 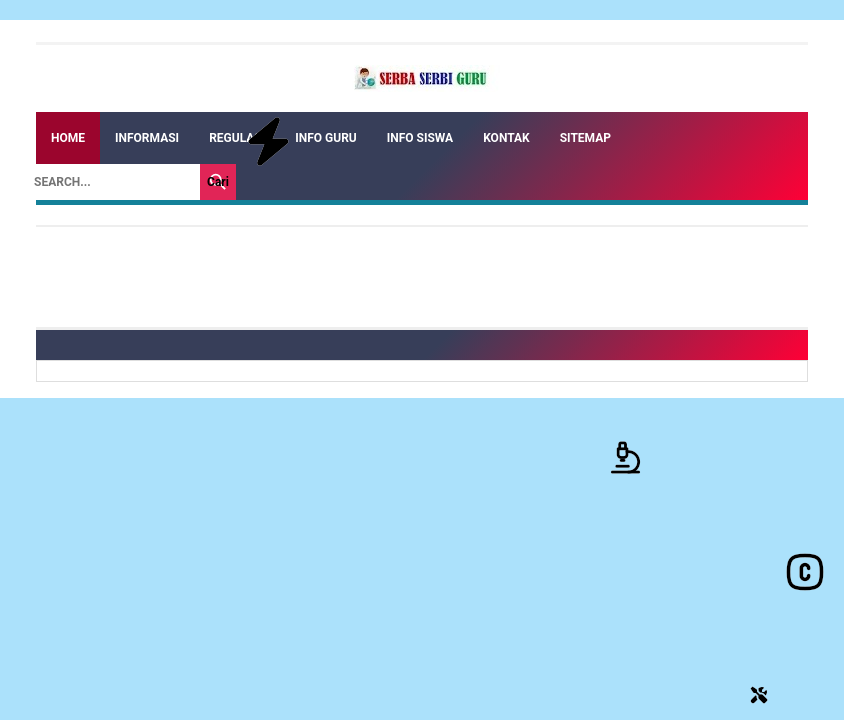 What do you see at coordinates (625, 457) in the screenshot?
I see `access scientific or research tools` at bounding box center [625, 457].